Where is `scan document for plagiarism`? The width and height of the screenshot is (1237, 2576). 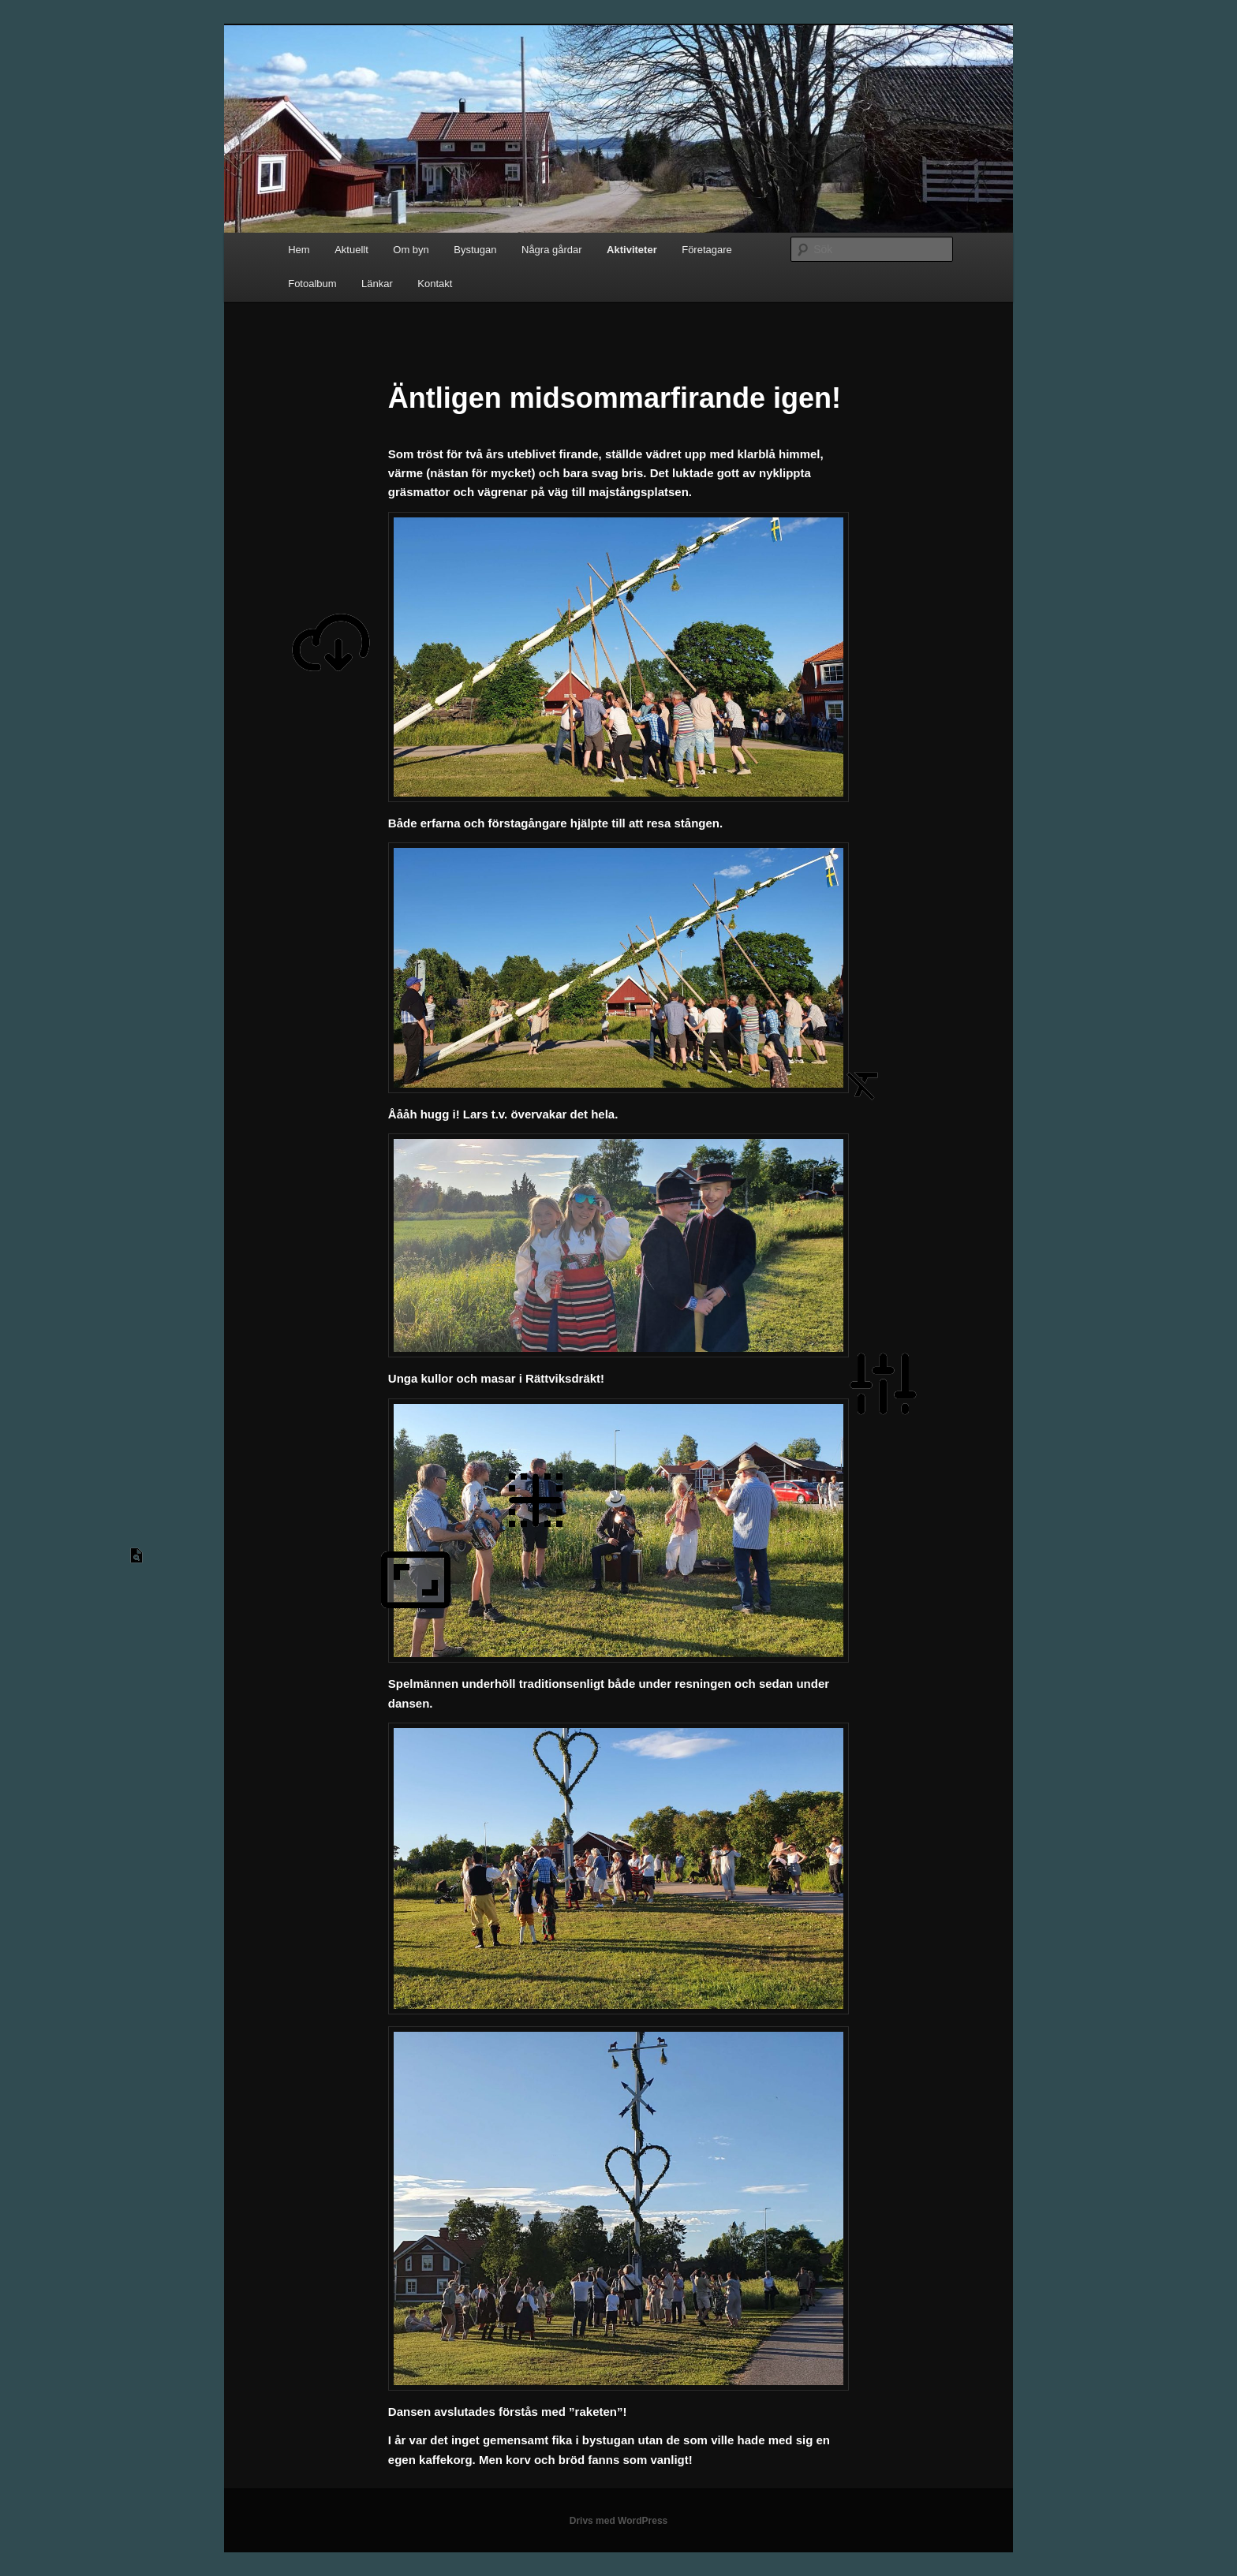
scan document for plagiarism is located at coordinates (136, 1555).